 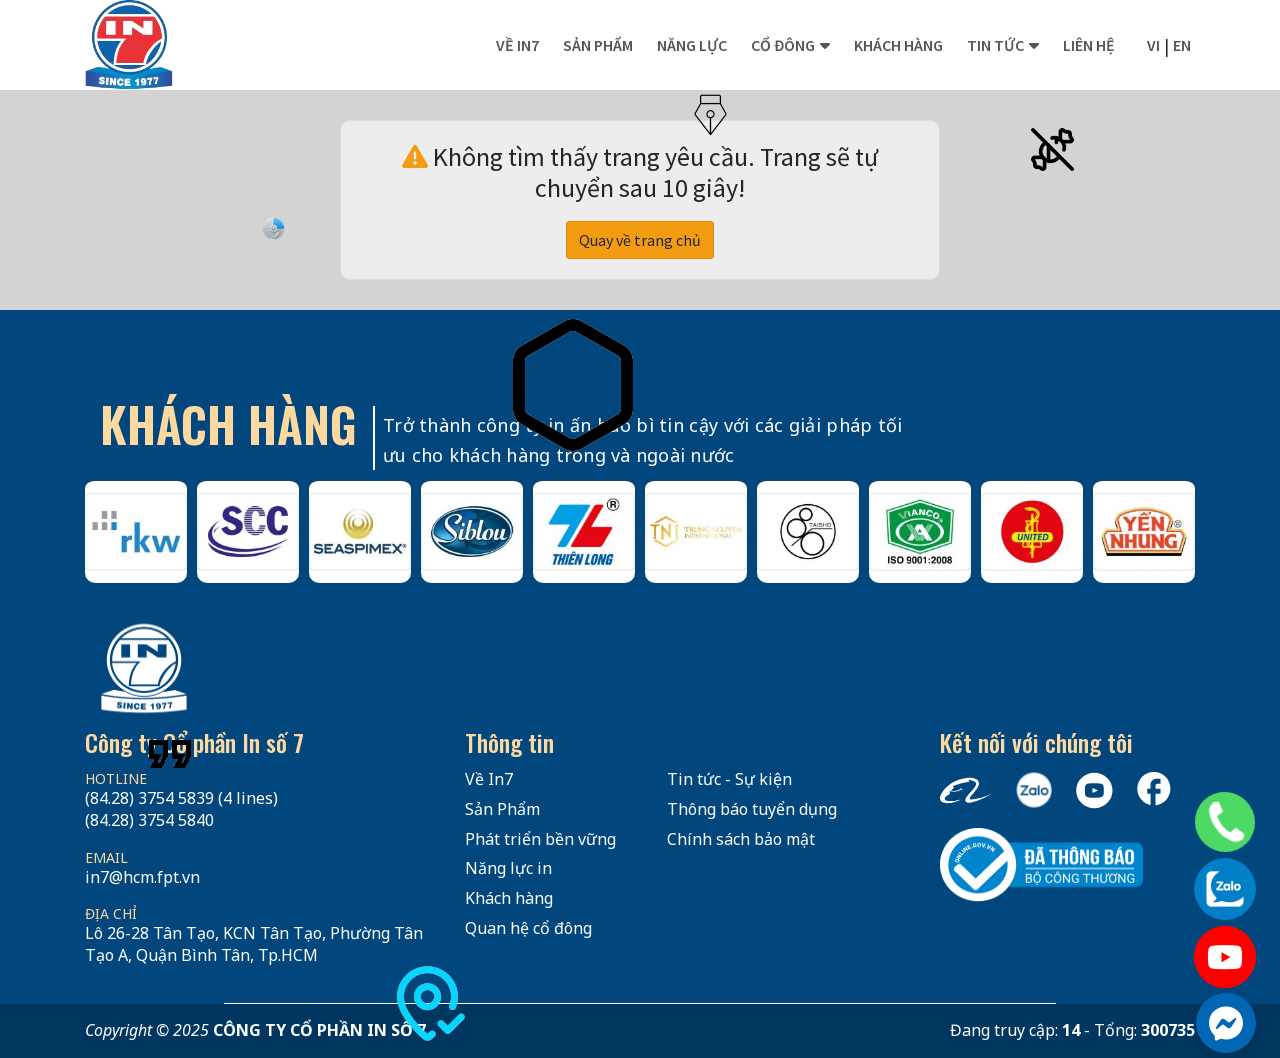 What do you see at coordinates (273, 228) in the screenshot?
I see `access disk partition settings` at bounding box center [273, 228].